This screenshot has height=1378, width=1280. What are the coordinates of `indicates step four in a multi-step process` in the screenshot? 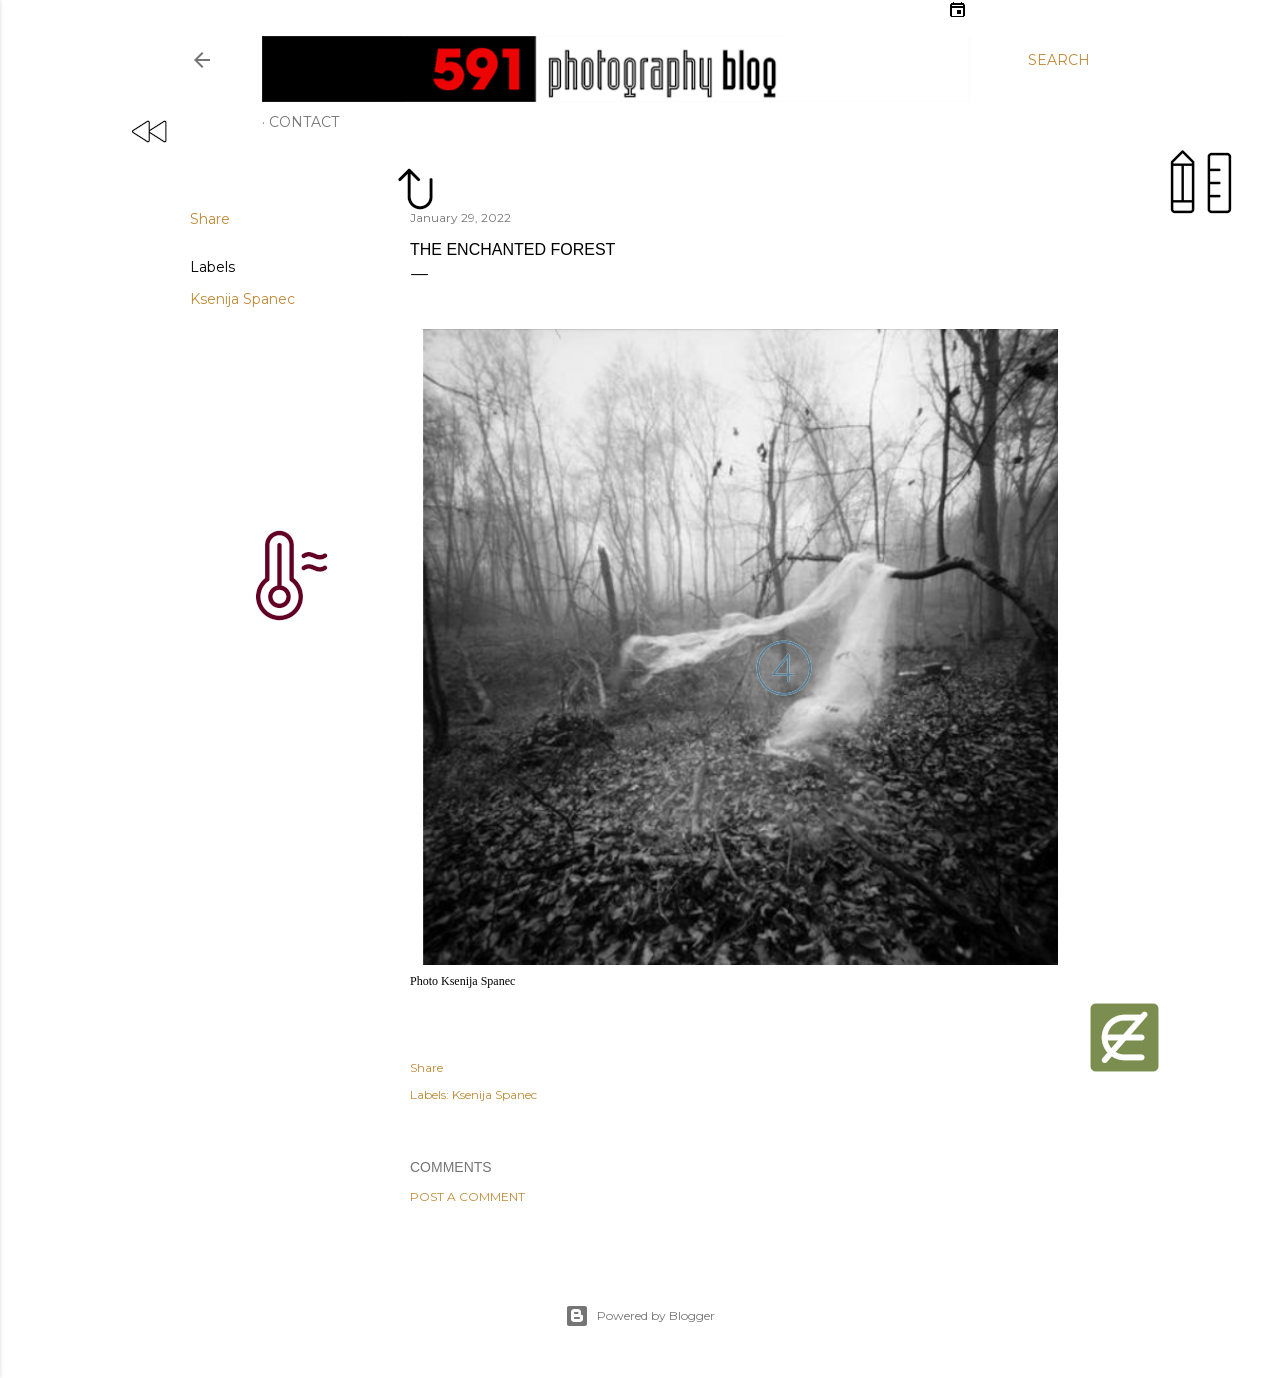 It's located at (784, 668).